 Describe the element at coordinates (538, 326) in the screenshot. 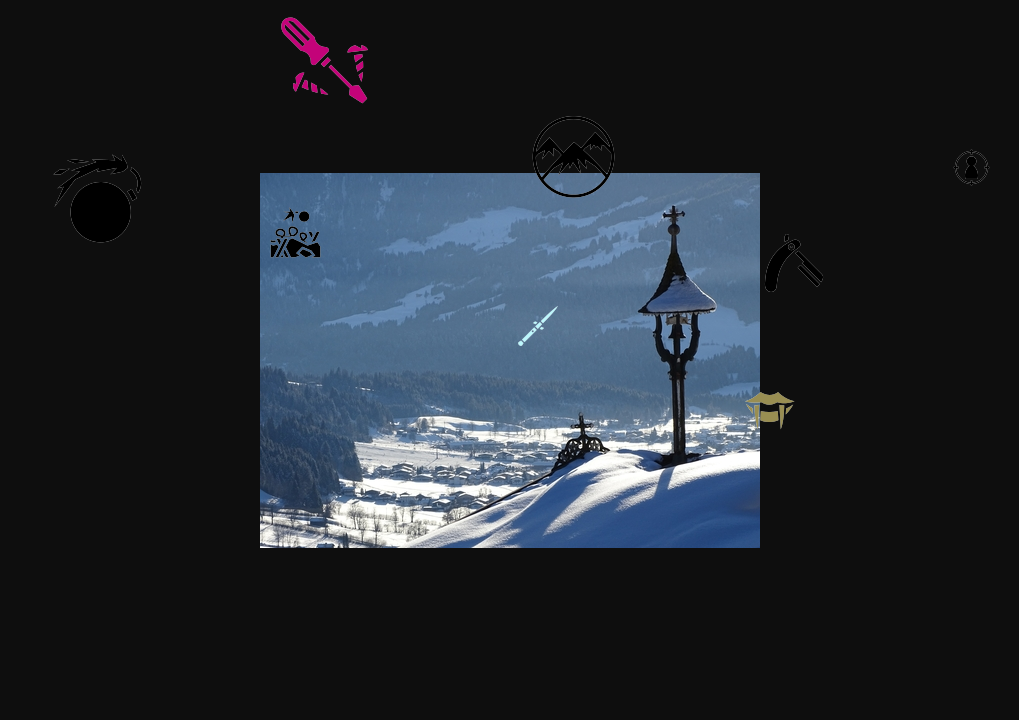

I see `represents a weapon or blade item in a game inventory` at that location.